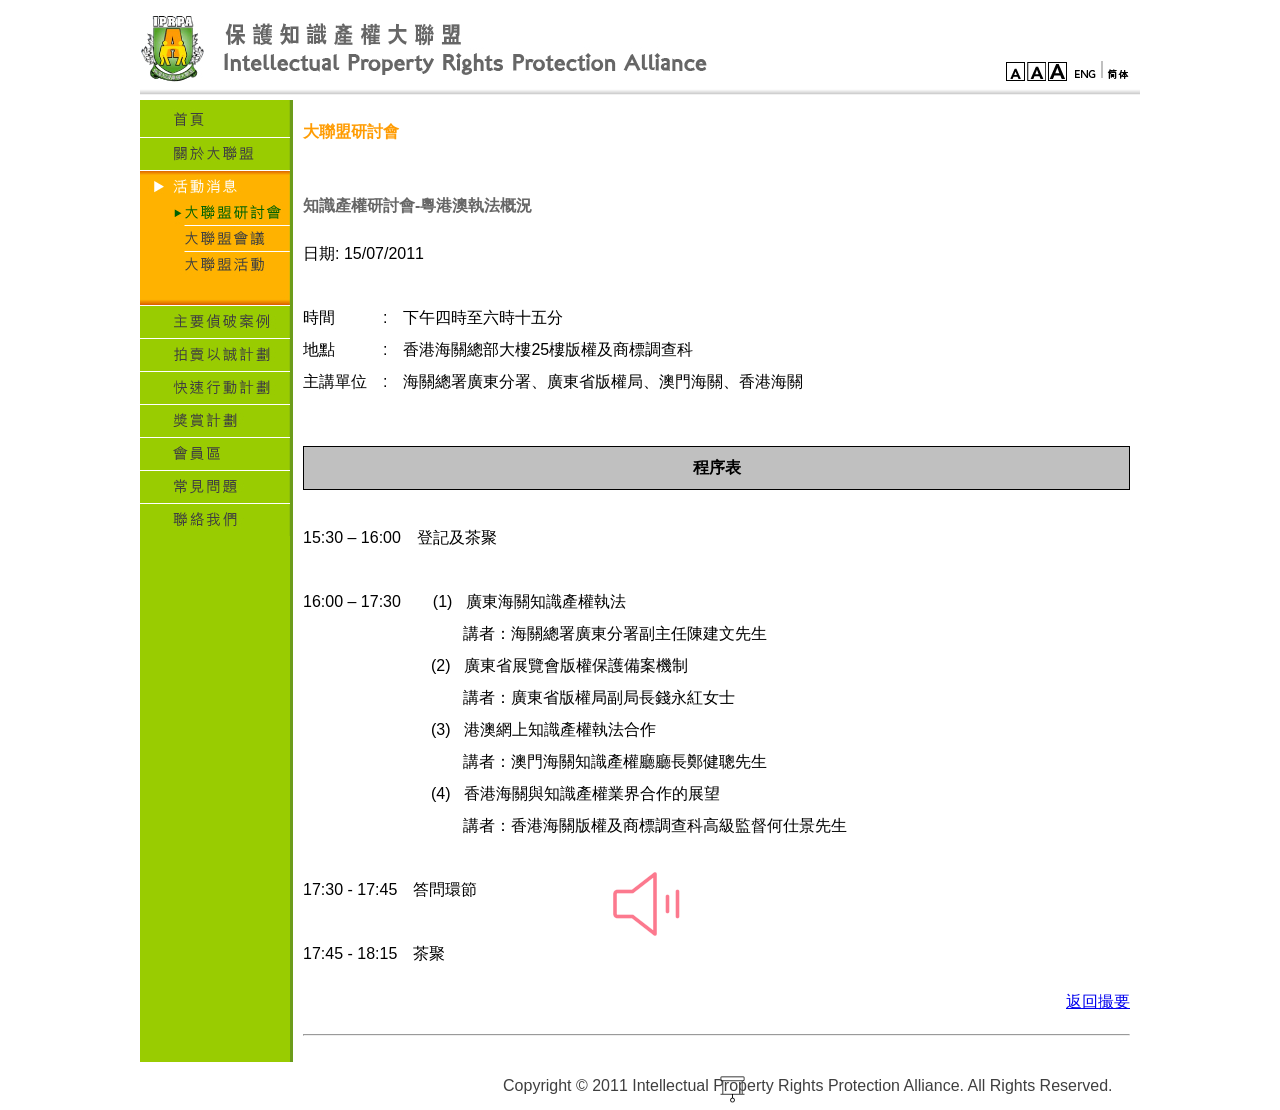 The height and width of the screenshot is (1110, 1280). Describe the element at coordinates (732, 1087) in the screenshot. I see `start a presentation` at that location.